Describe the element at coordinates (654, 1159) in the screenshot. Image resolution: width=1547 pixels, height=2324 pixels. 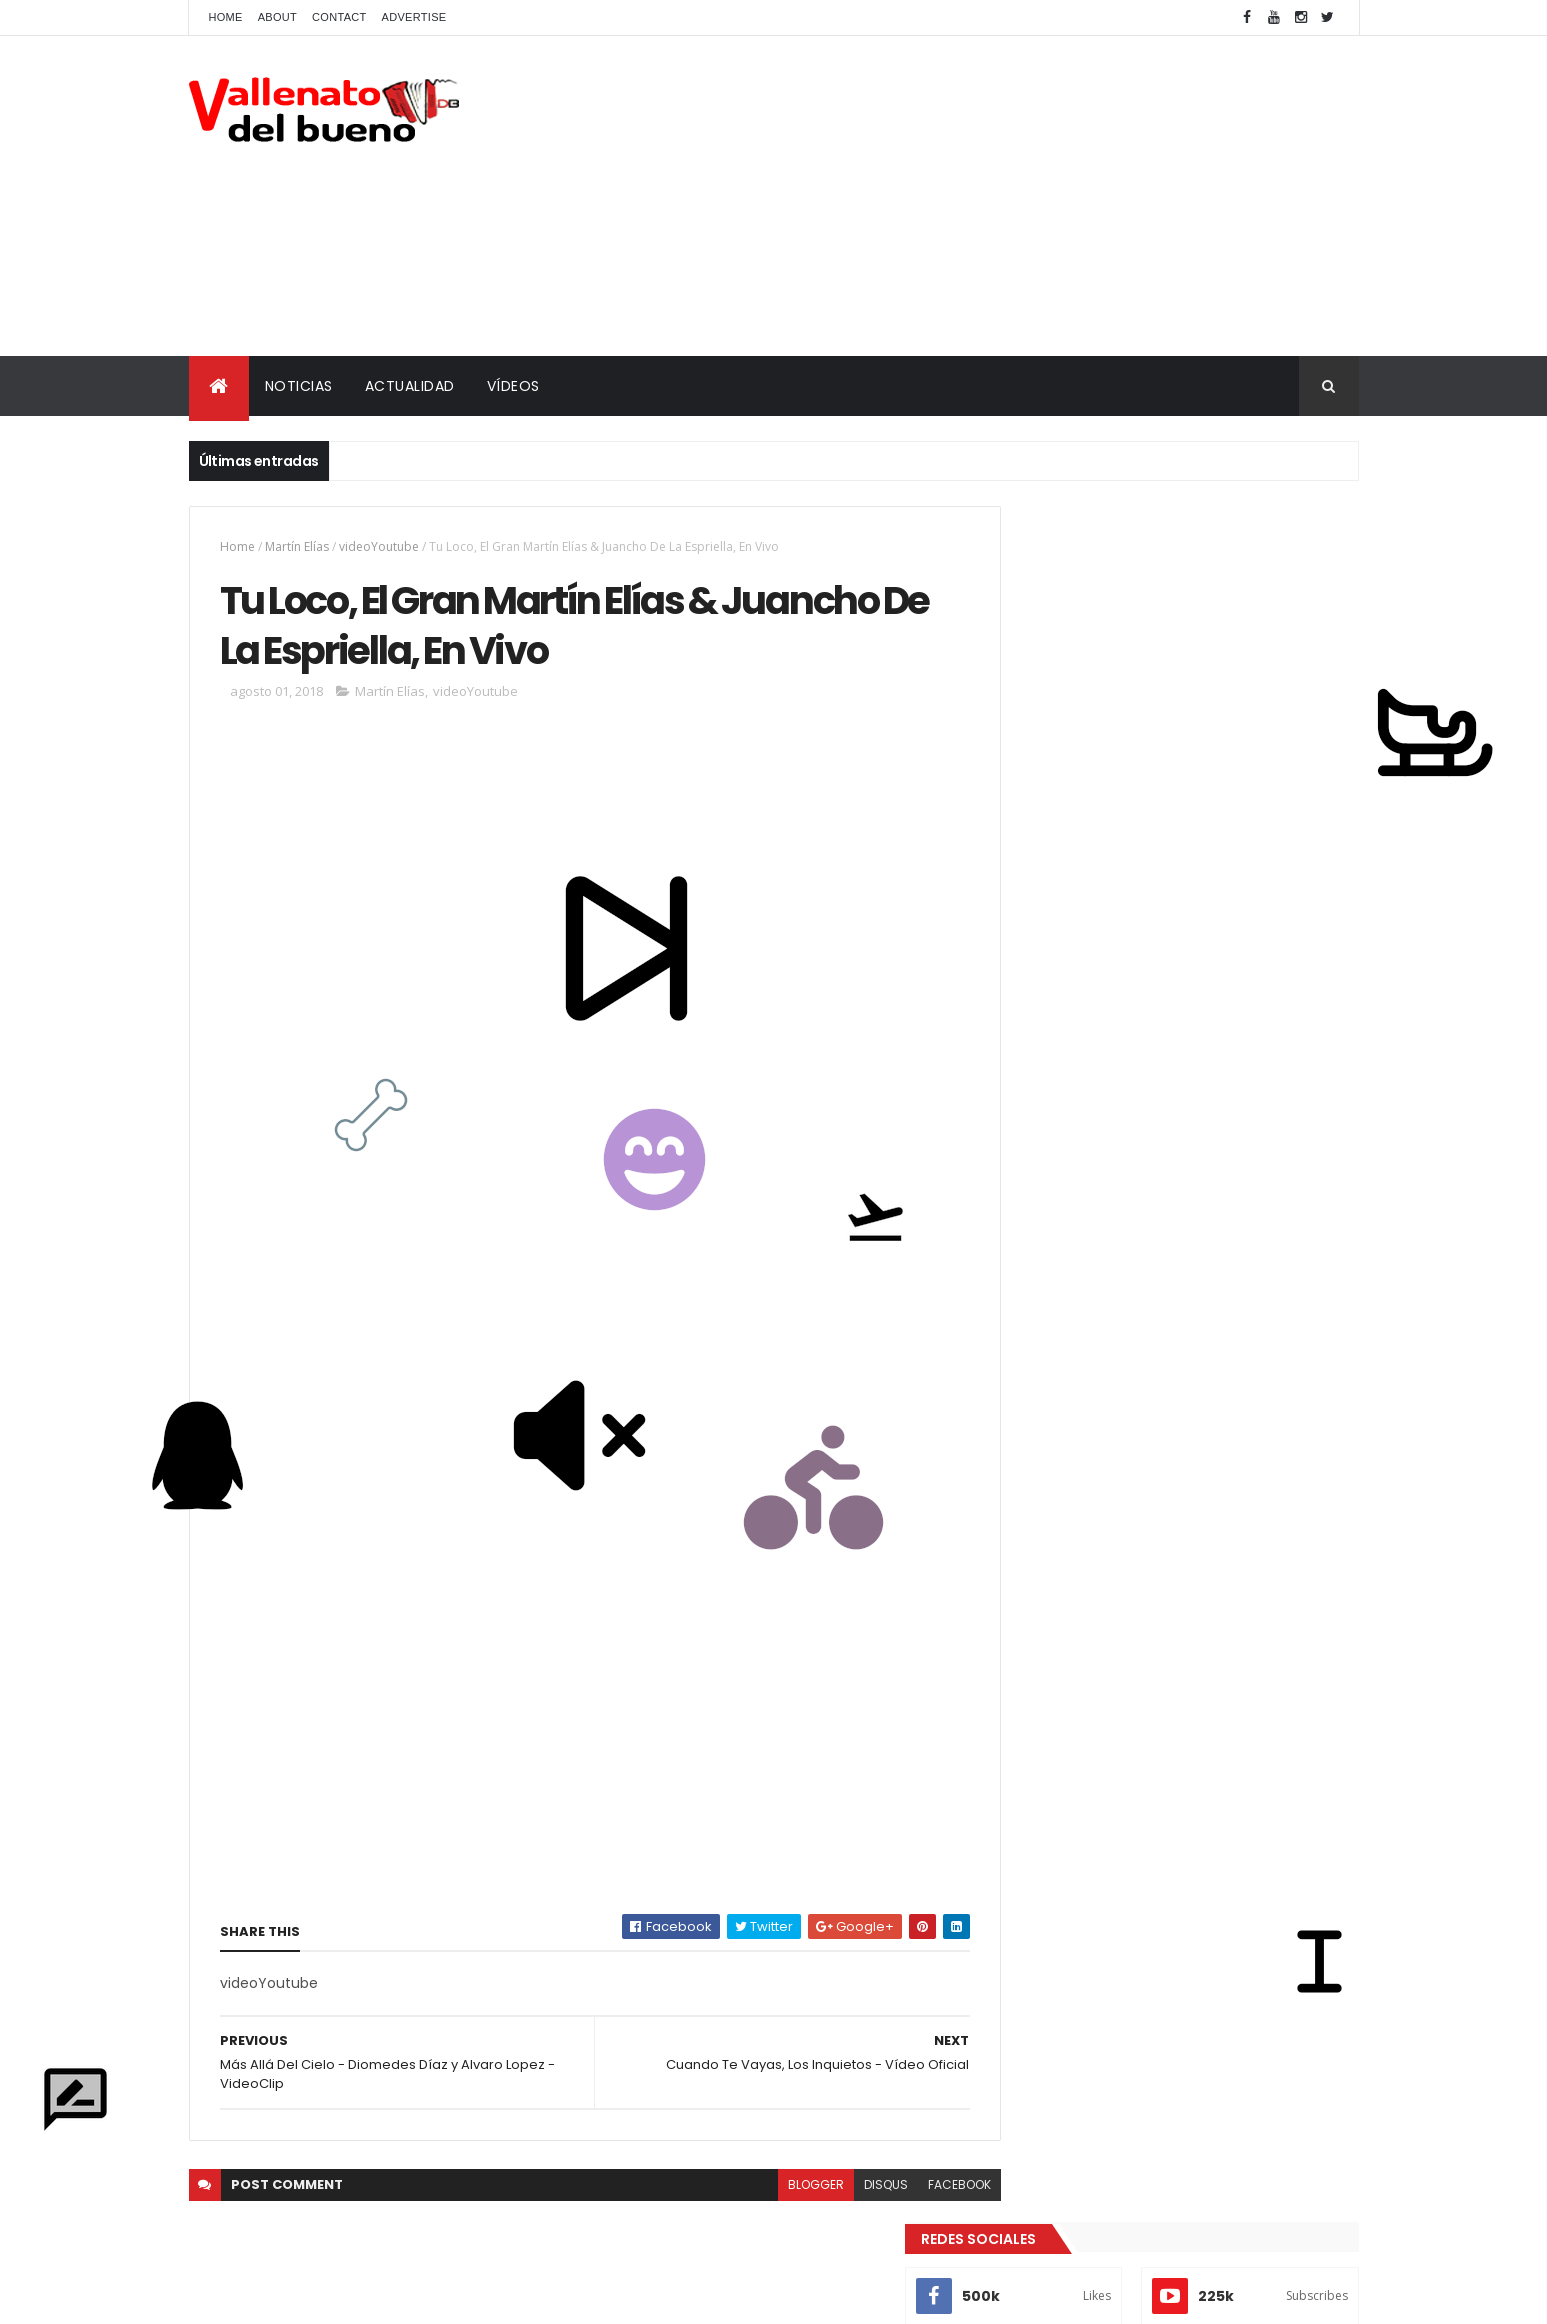
I see `add a happy reaction or emoji` at that location.